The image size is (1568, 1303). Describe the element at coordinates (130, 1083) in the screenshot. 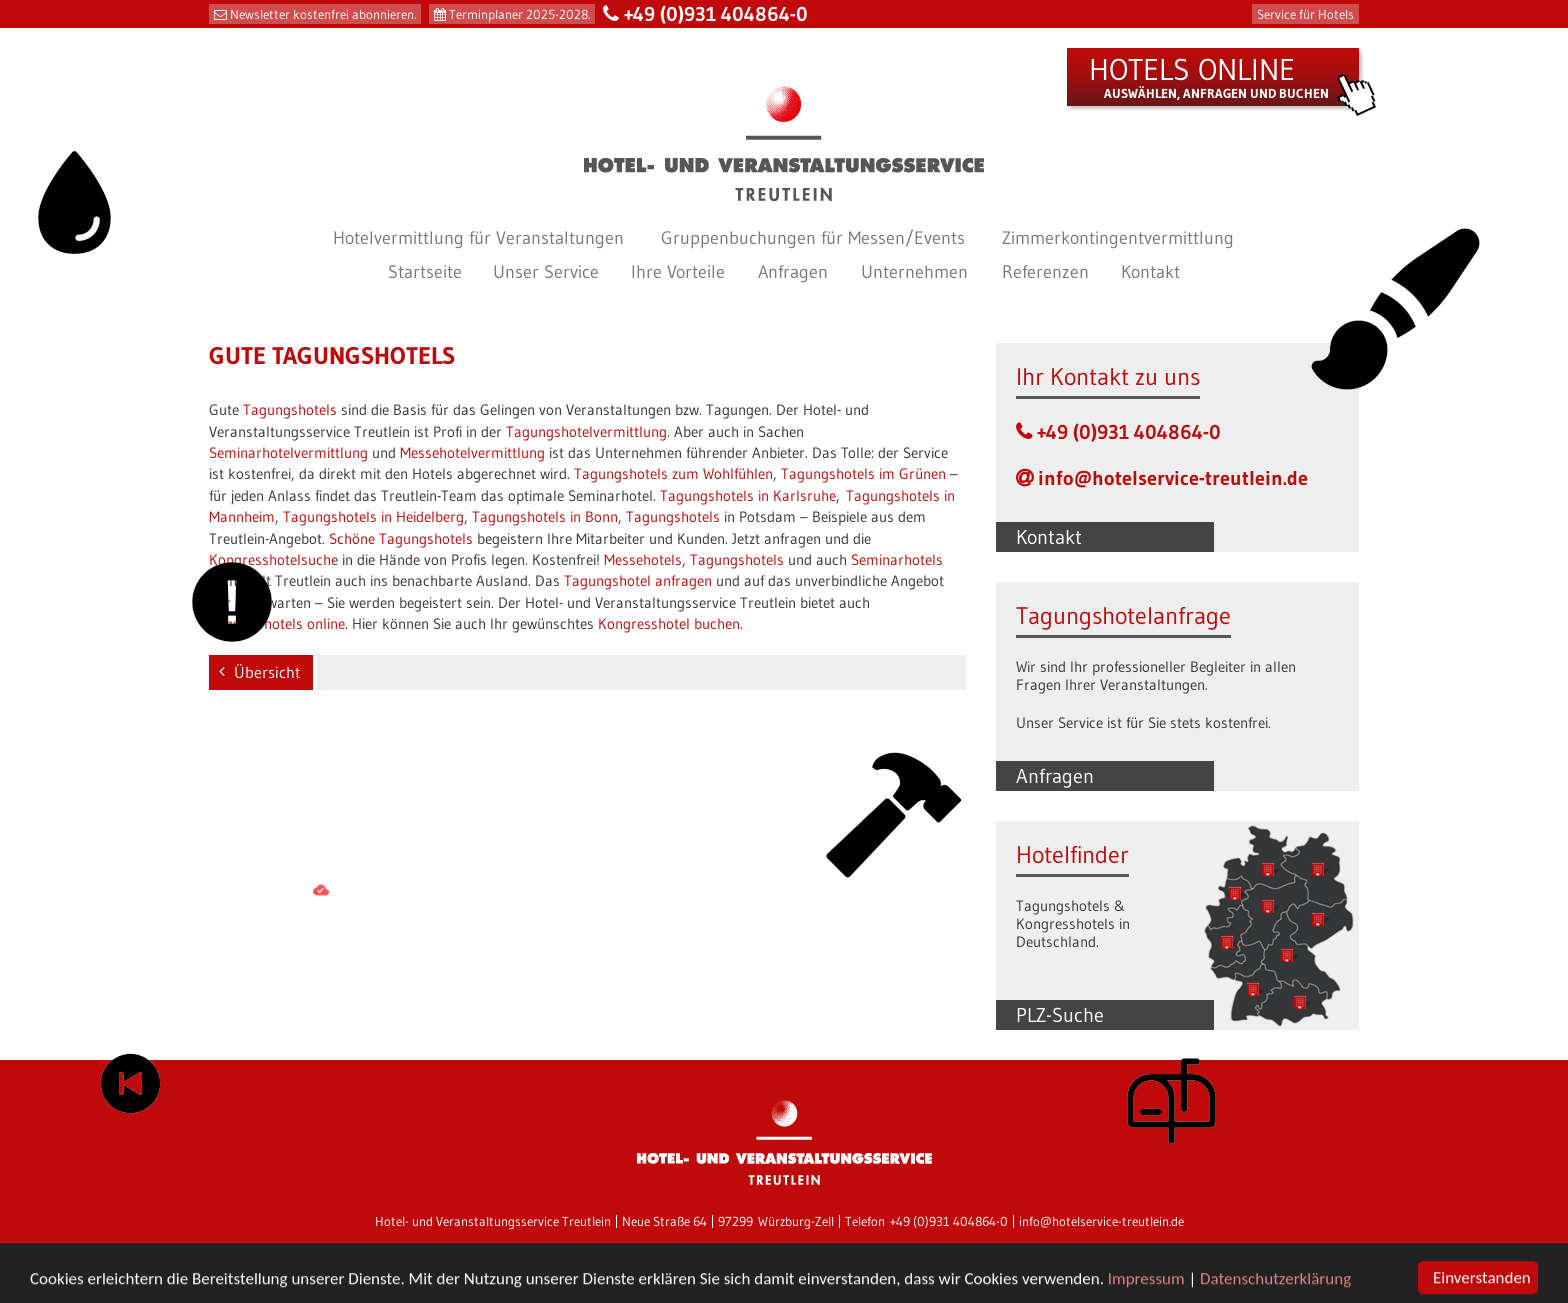

I see `skip to previous track` at that location.